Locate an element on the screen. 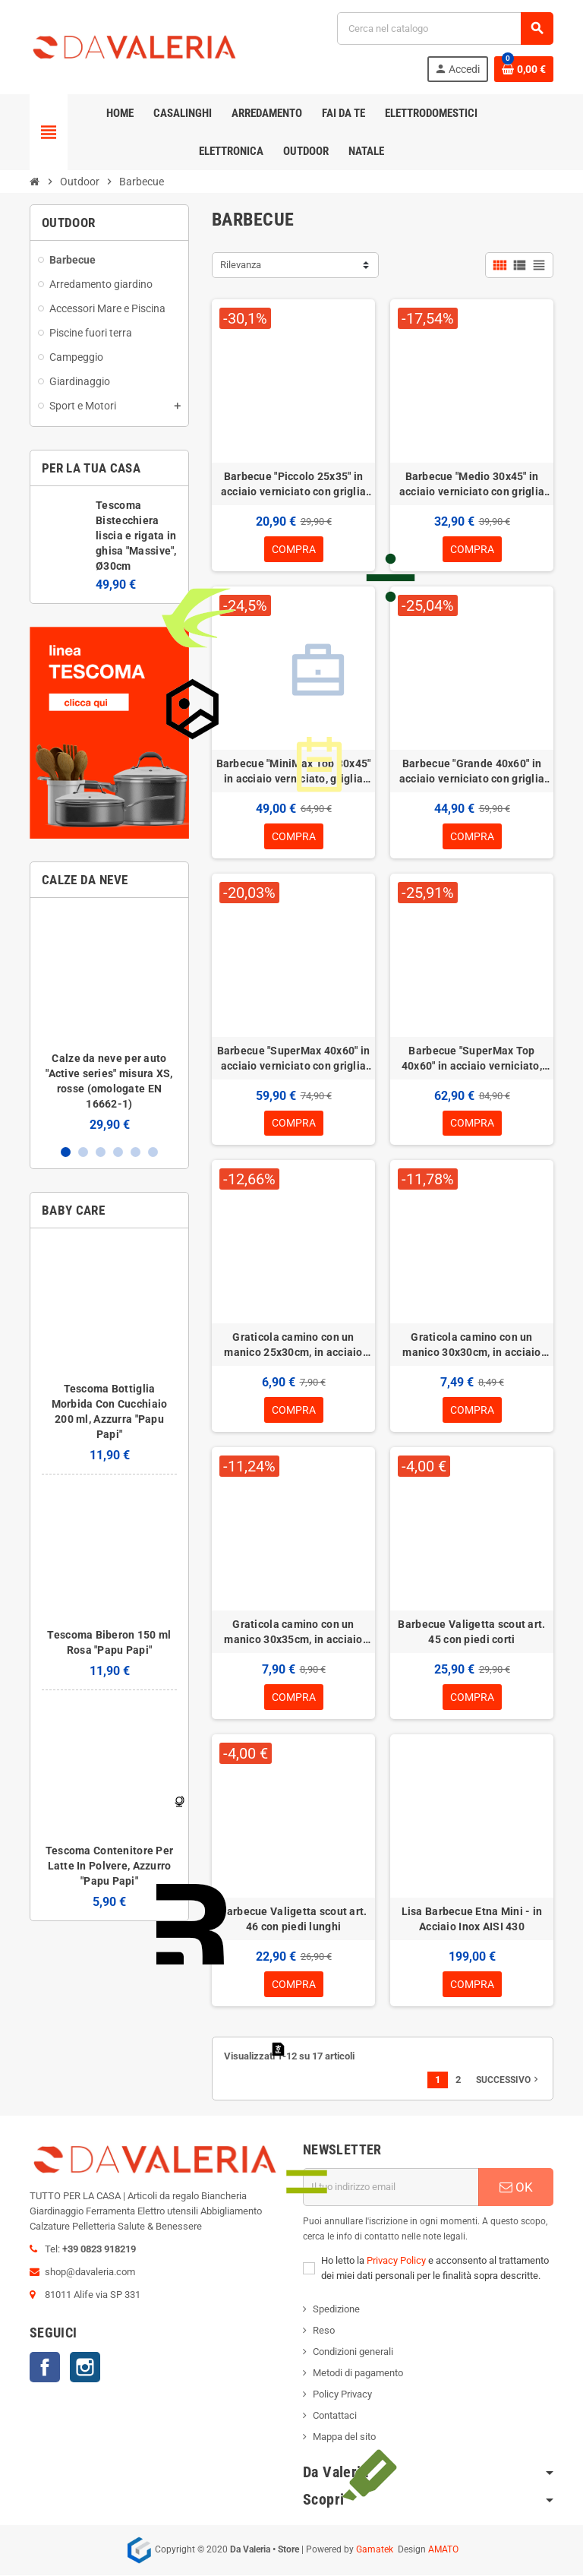 This screenshot has width=583, height=2576. highlight or mark up text is located at coordinates (370, 2476).